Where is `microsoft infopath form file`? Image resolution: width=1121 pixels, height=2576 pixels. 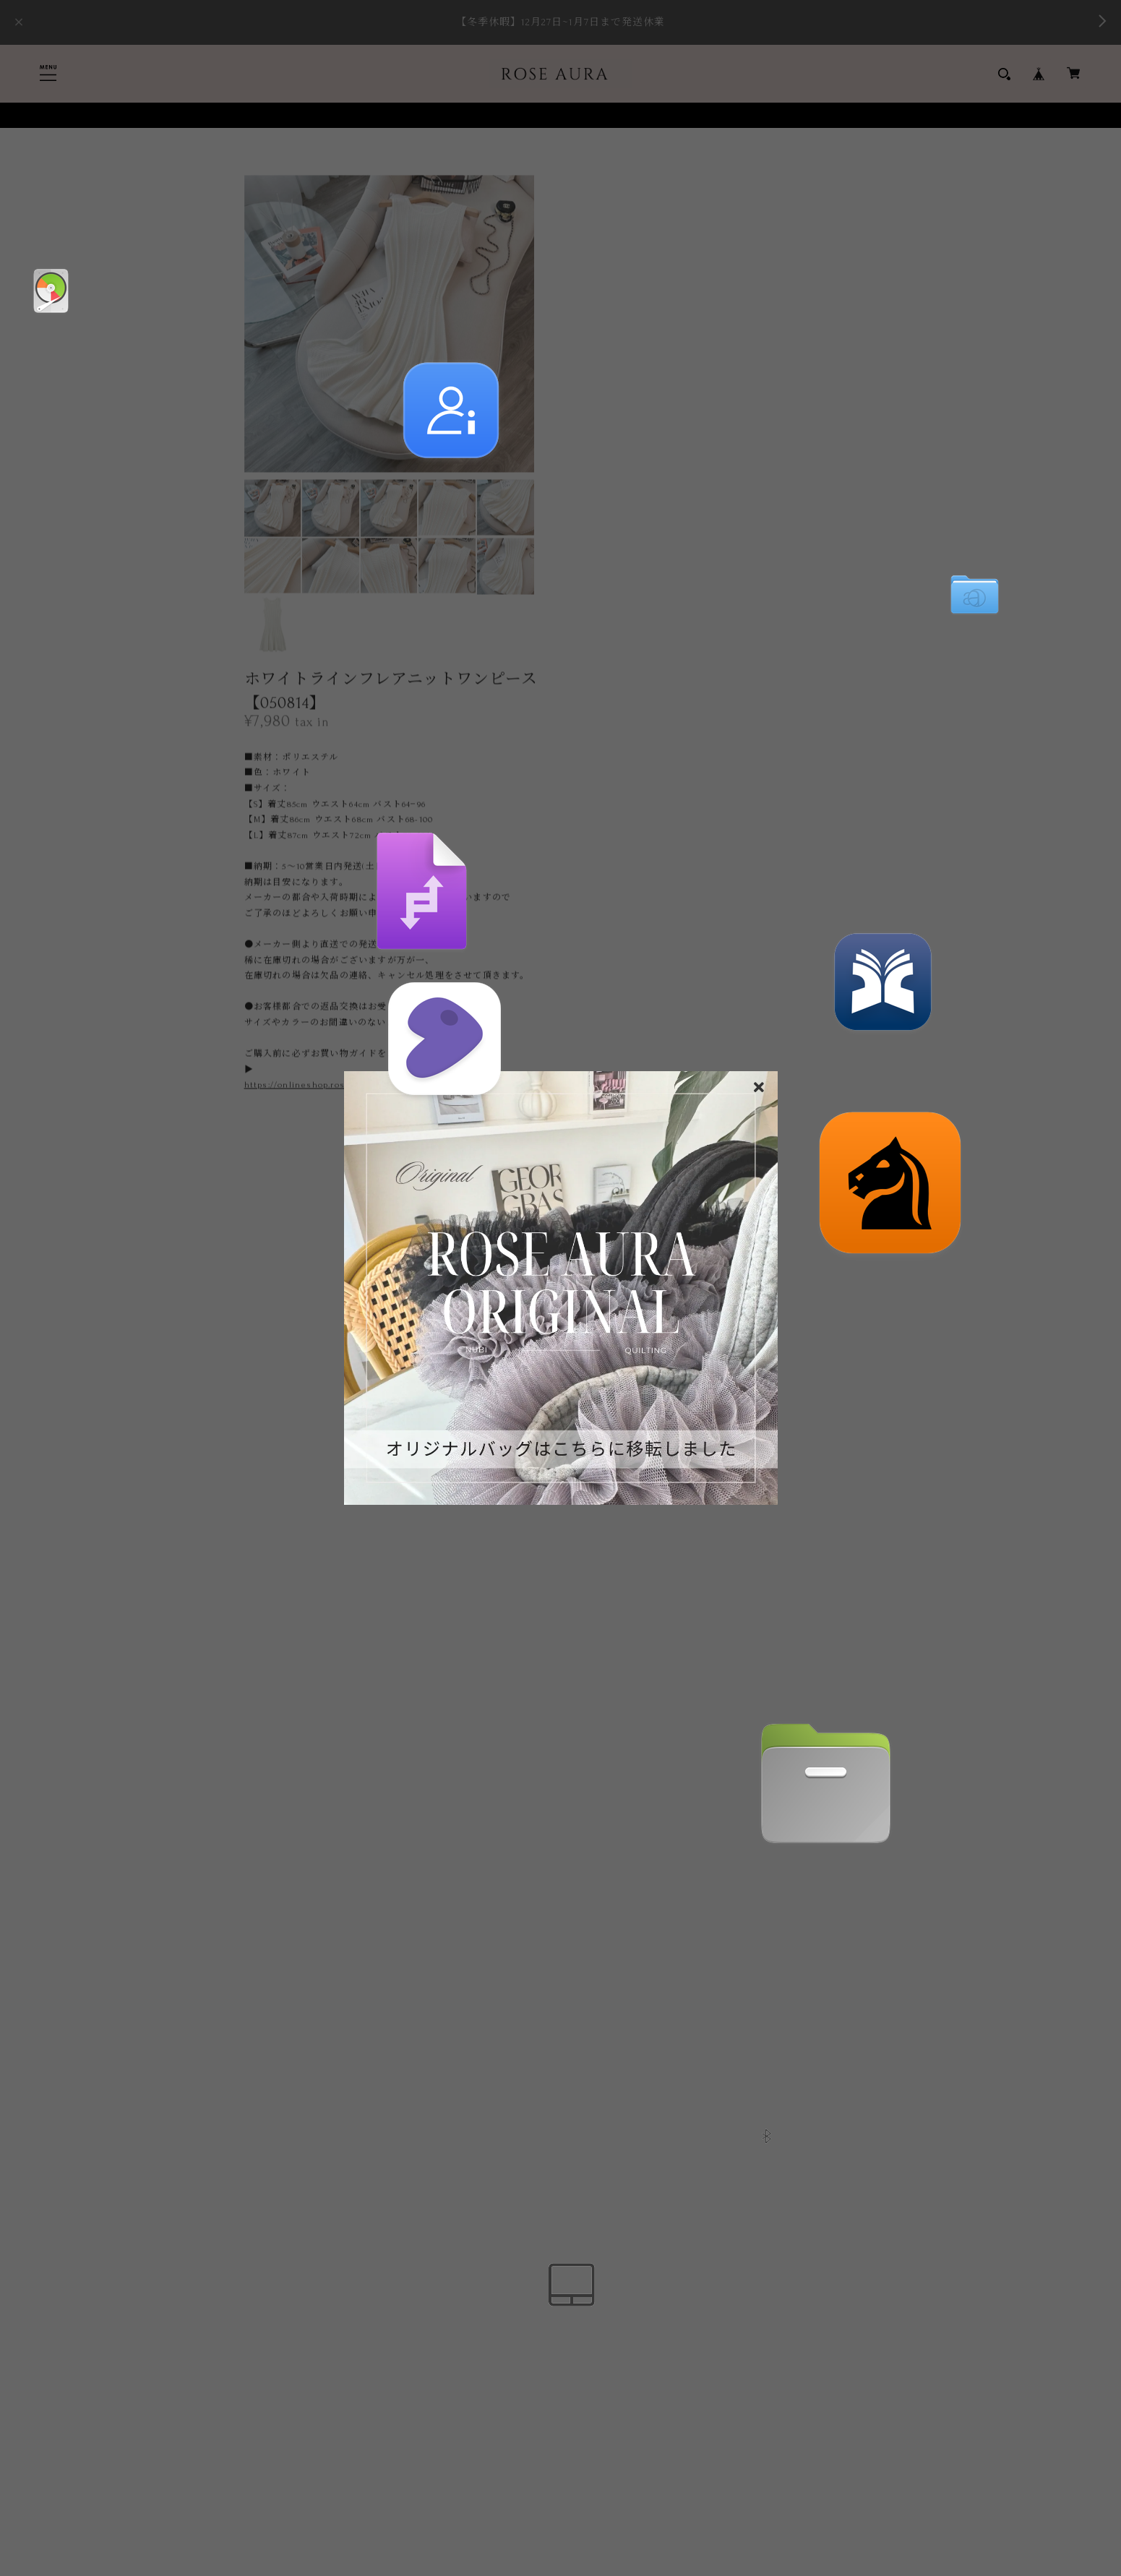
microsoft infopath form file is located at coordinates (421, 890).